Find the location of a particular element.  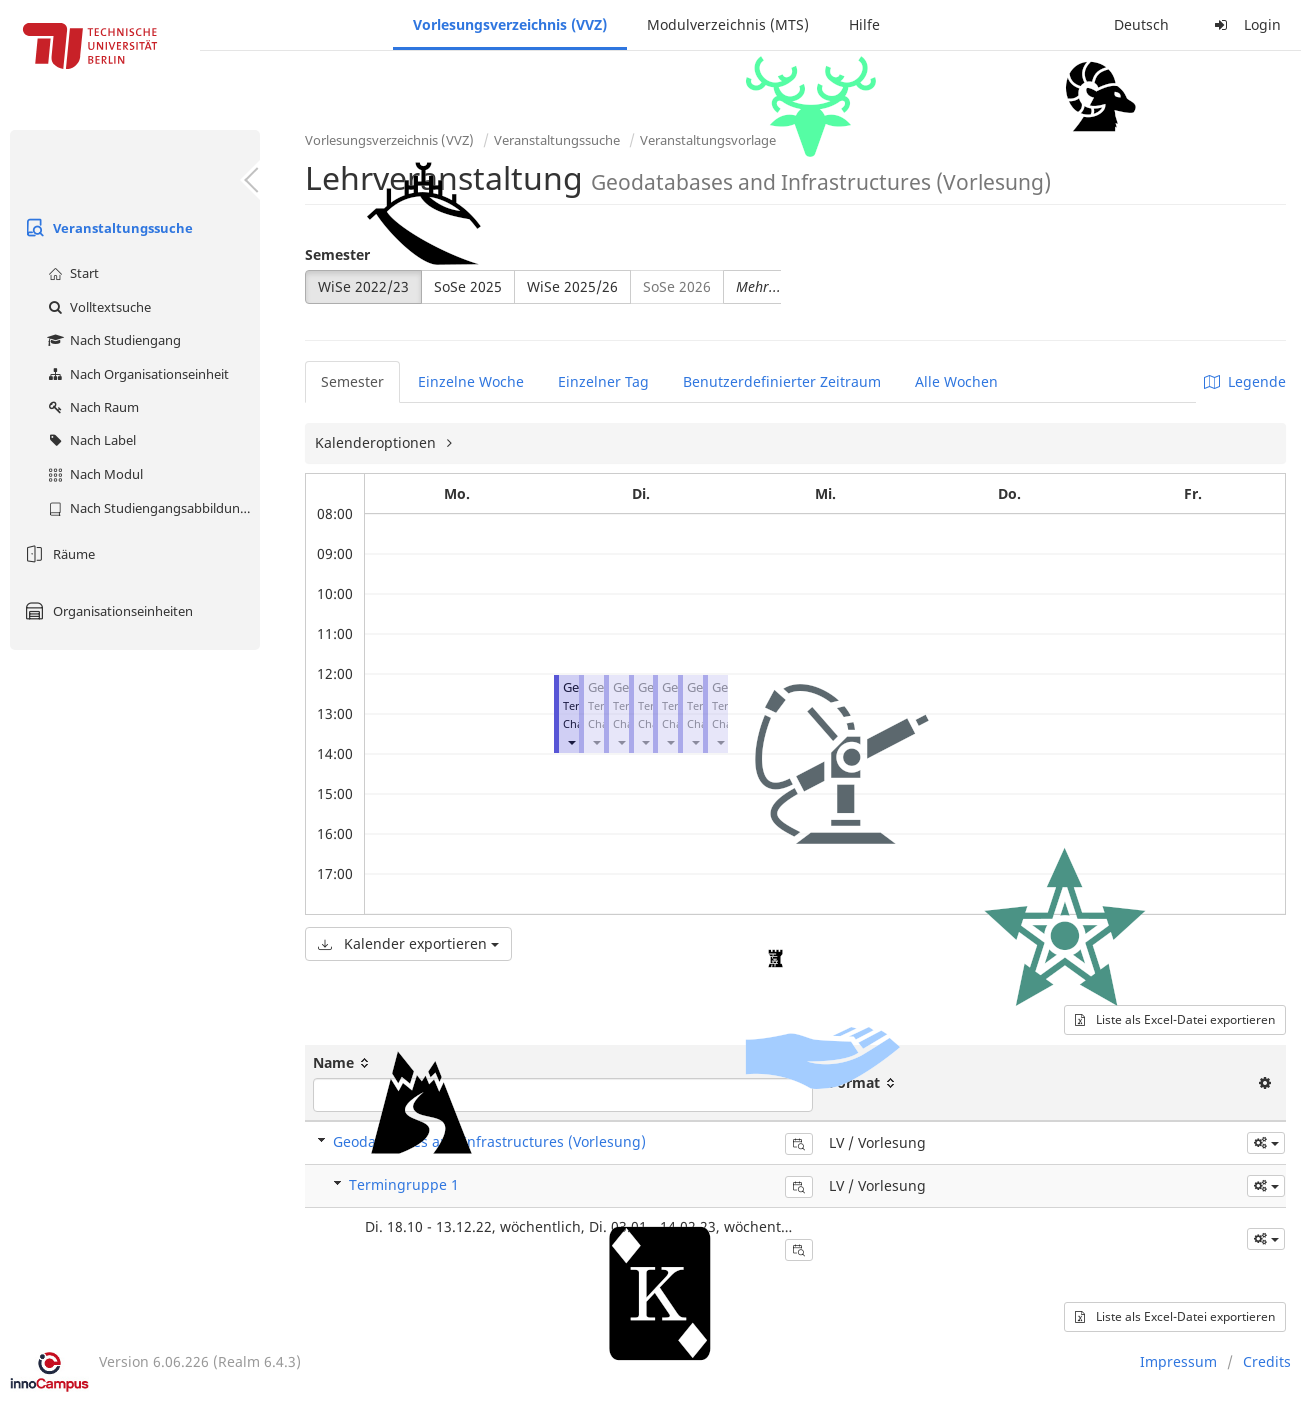

request or receive an item is located at coordinates (823, 1058).